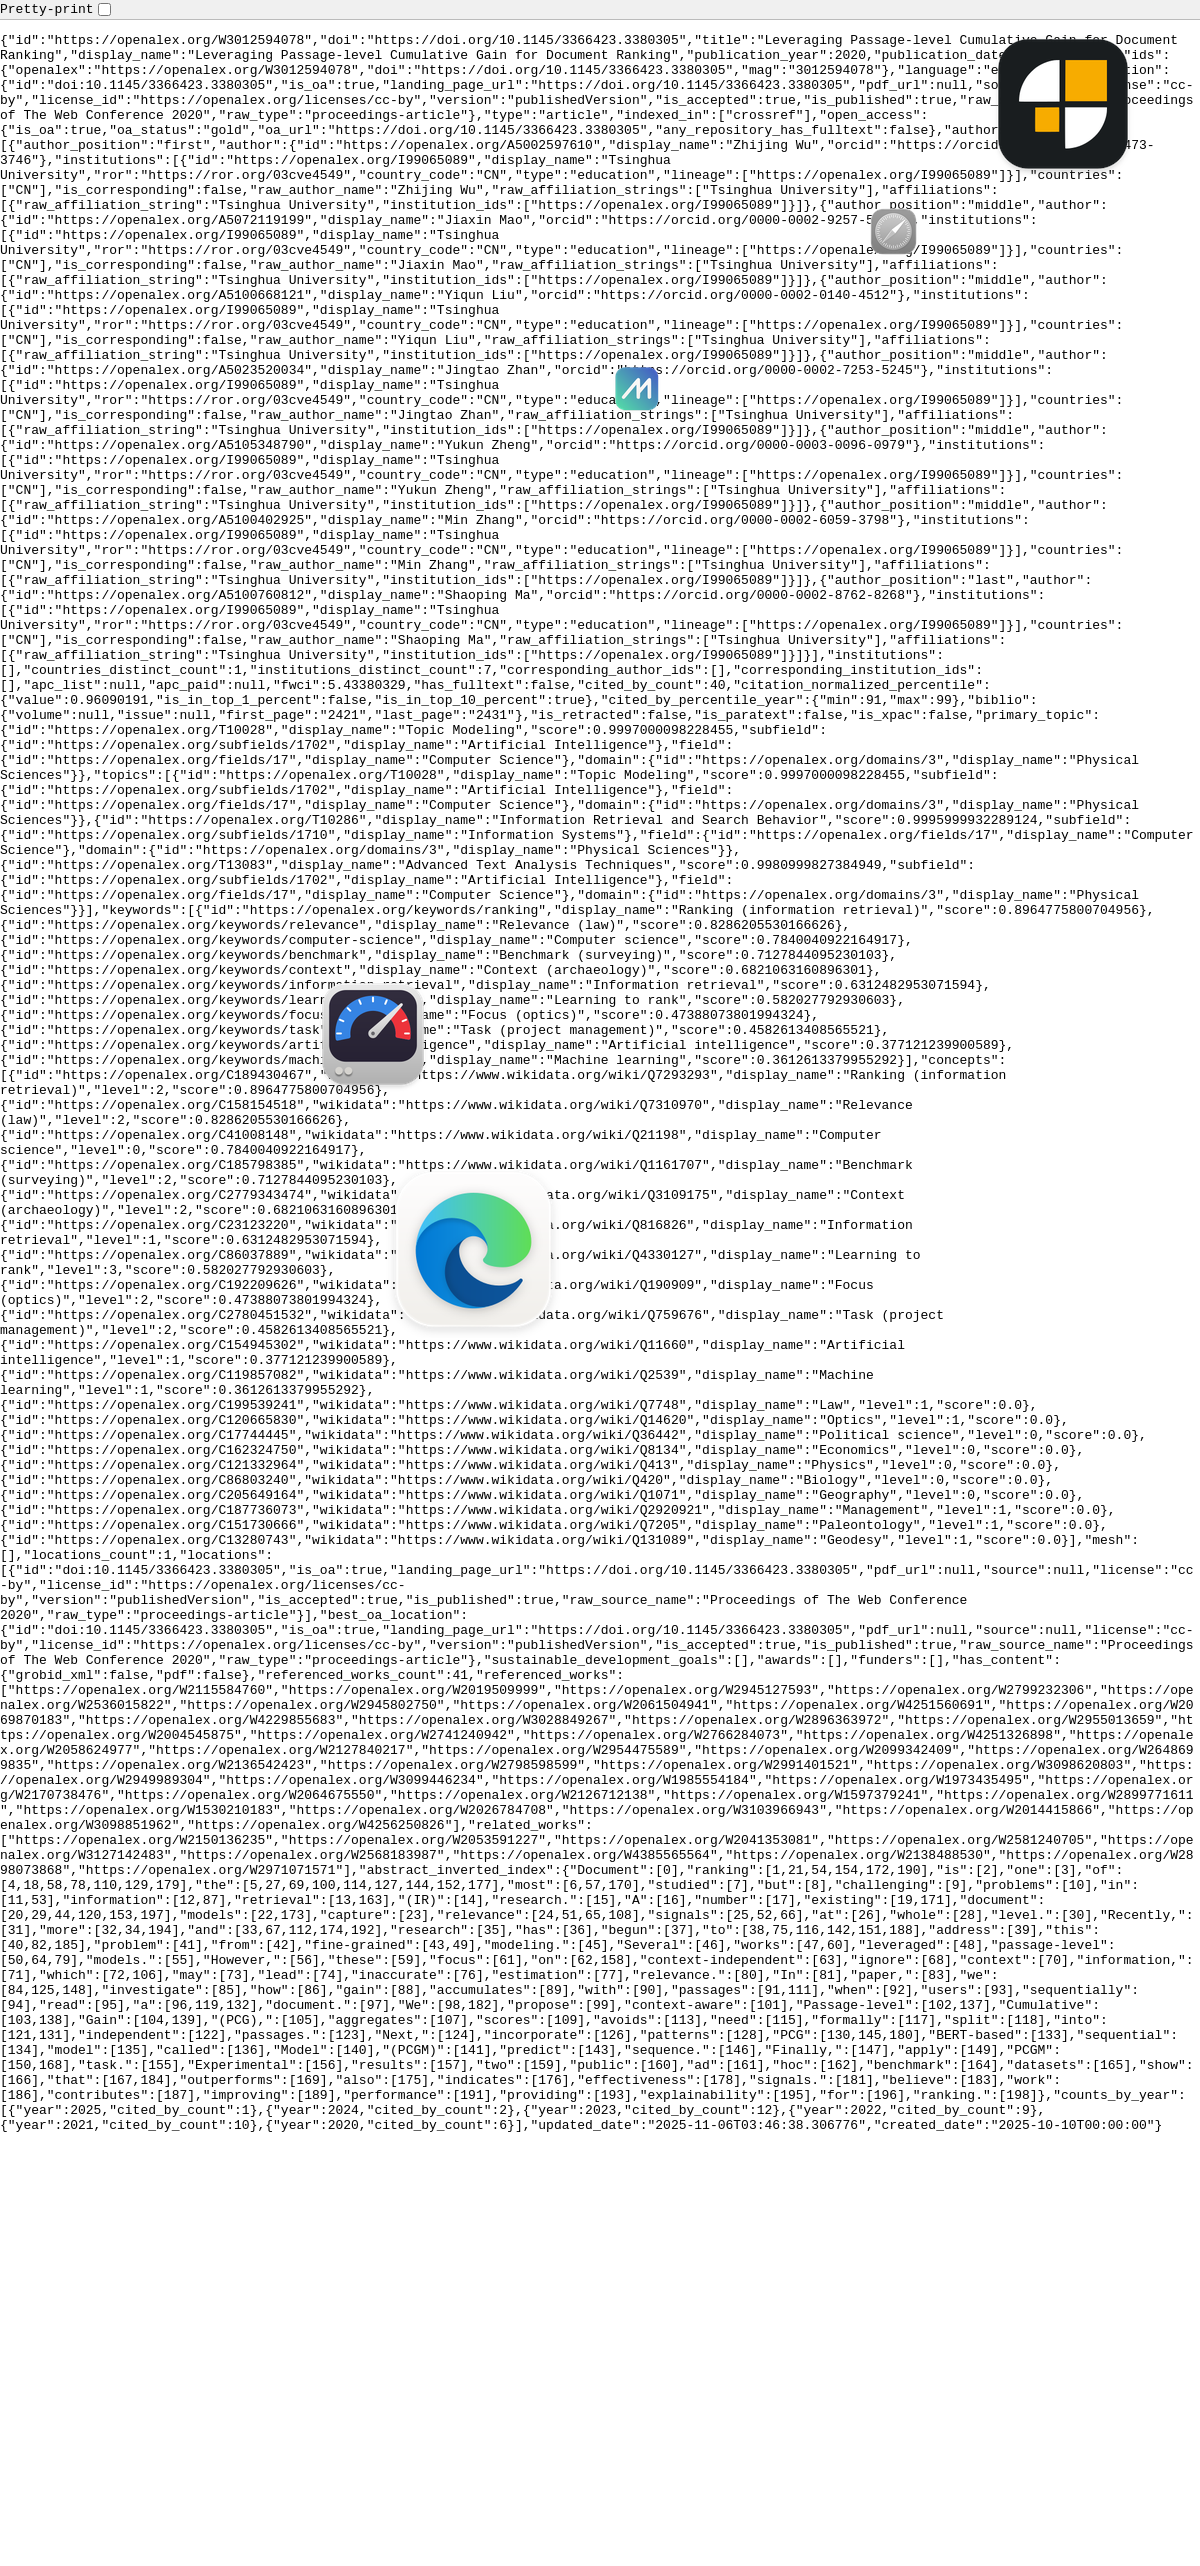 The width and height of the screenshot is (1200, 2566). What do you see at coordinates (893, 231) in the screenshot?
I see `open Safari web browser` at bounding box center [893, 231].